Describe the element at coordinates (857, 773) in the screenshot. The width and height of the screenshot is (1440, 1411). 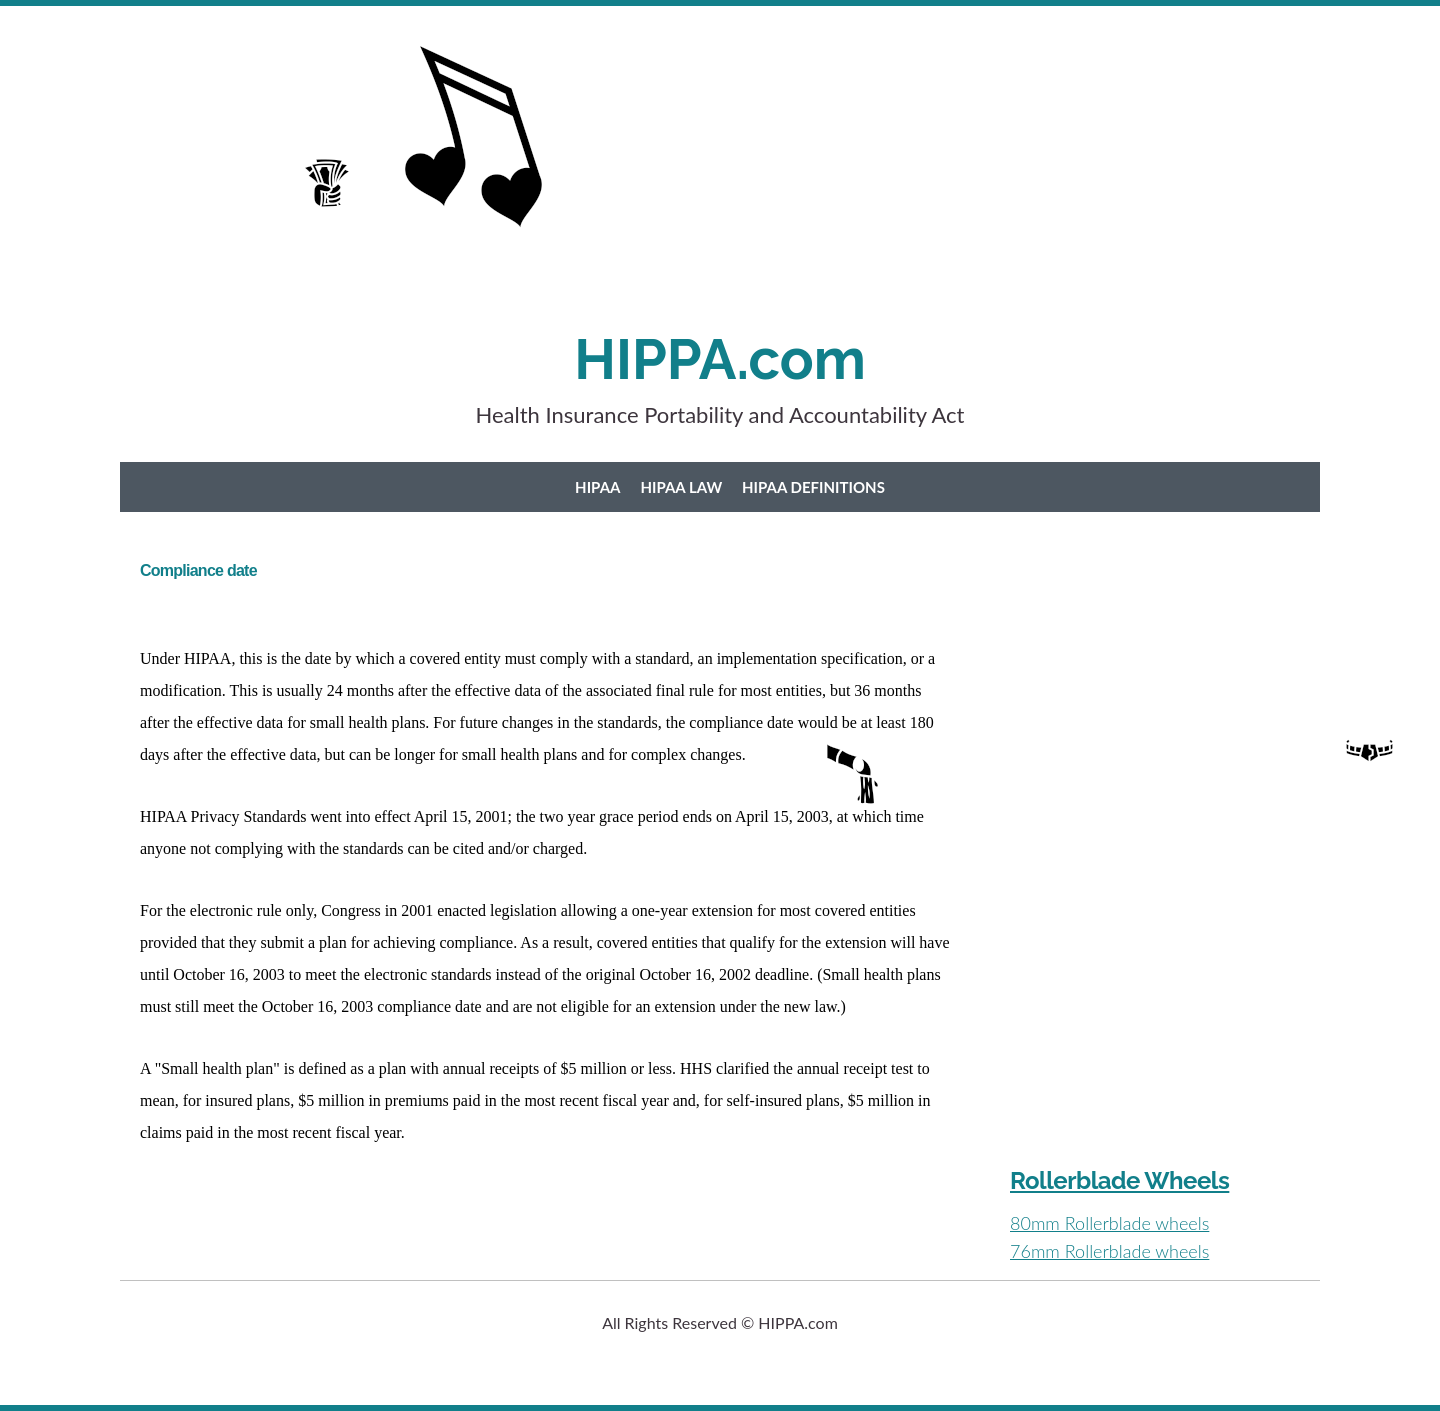
I see `zen garden or relaxation feature` at that location.